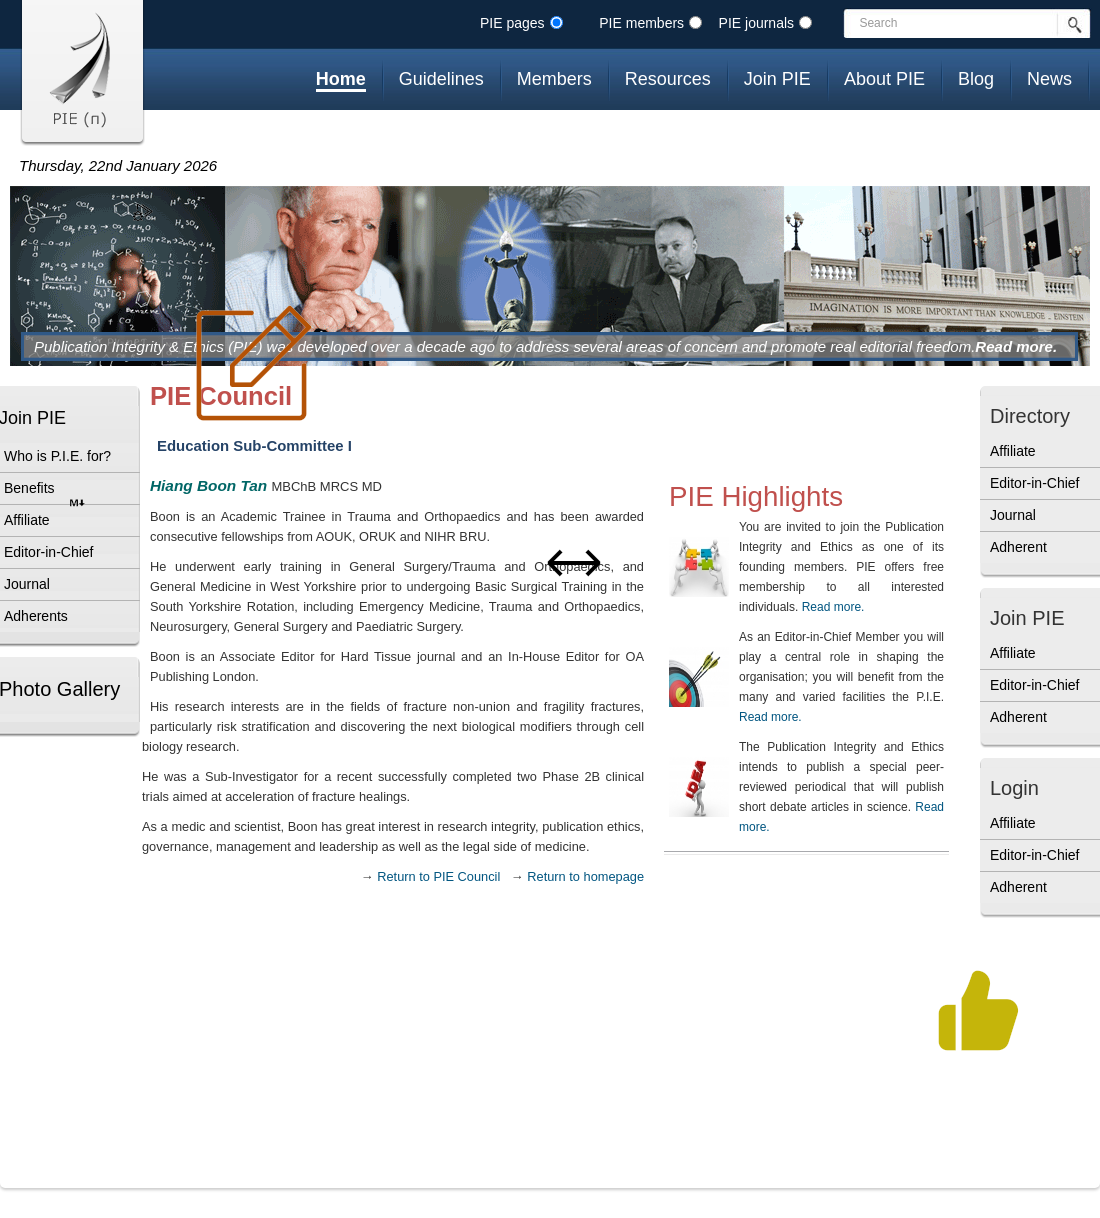 The width and height of the screenshot is (1100, 1218). Describe the element at coordinates (574, 561) in the screenshot. I see `resize element horizontally` at that location.